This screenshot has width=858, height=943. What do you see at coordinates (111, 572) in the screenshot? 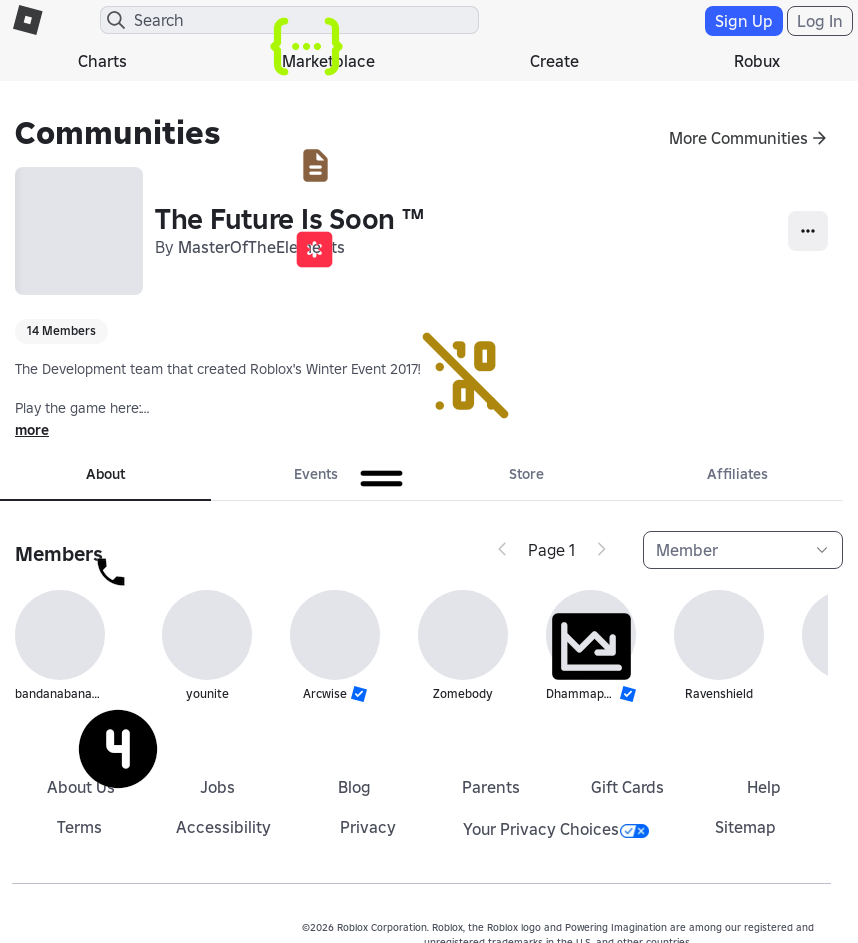
I see `make a phone call` at bounding box center [111, 572].